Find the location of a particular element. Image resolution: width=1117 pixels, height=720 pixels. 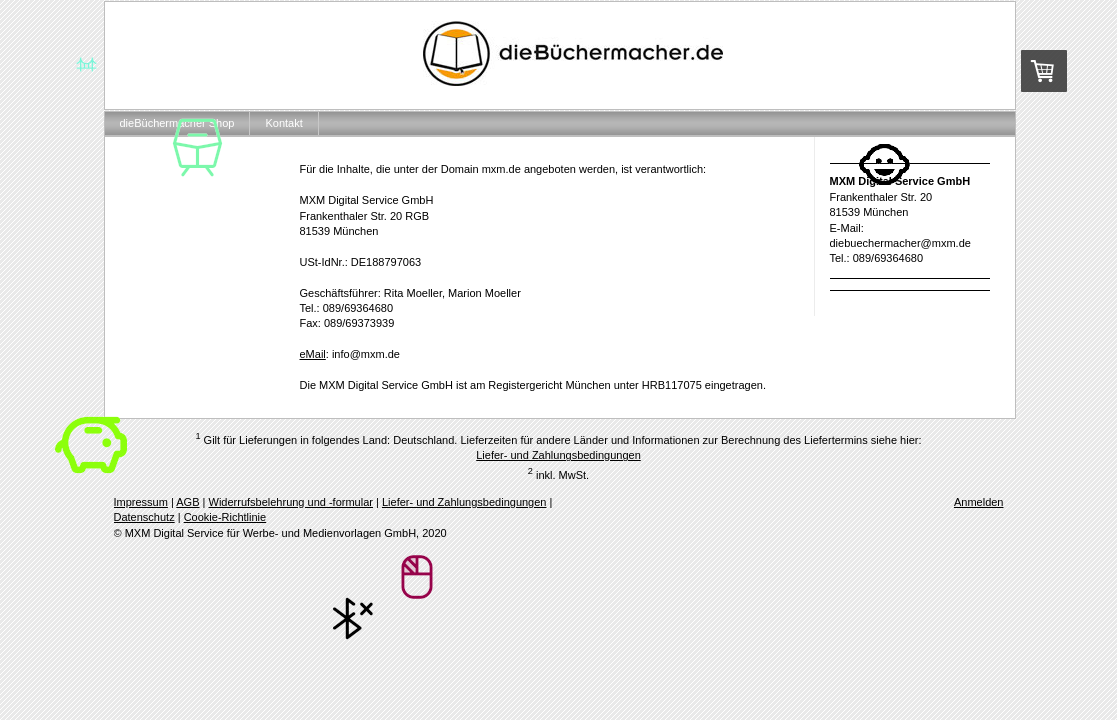

access savings or budget features is located at coordinates (91, 445).